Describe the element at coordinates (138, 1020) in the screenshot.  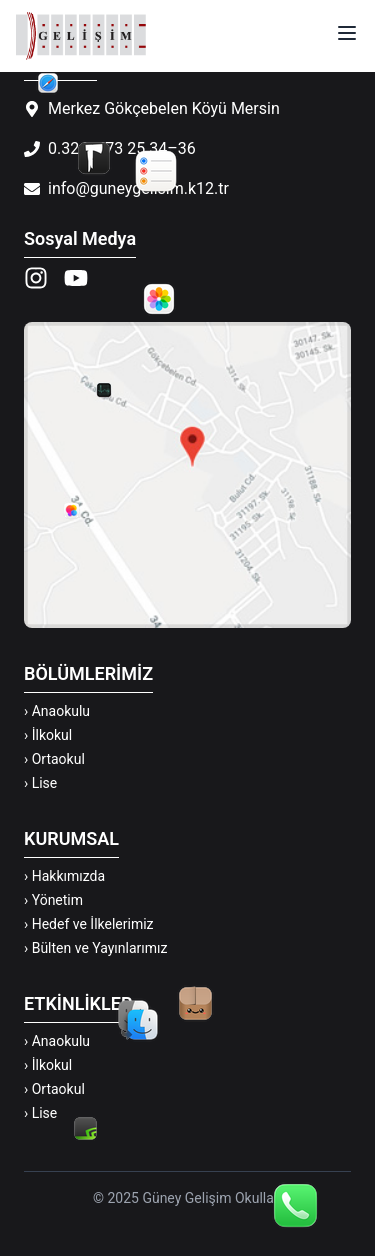
I see `launch migration assistant to transfer data from another mac` at that location.